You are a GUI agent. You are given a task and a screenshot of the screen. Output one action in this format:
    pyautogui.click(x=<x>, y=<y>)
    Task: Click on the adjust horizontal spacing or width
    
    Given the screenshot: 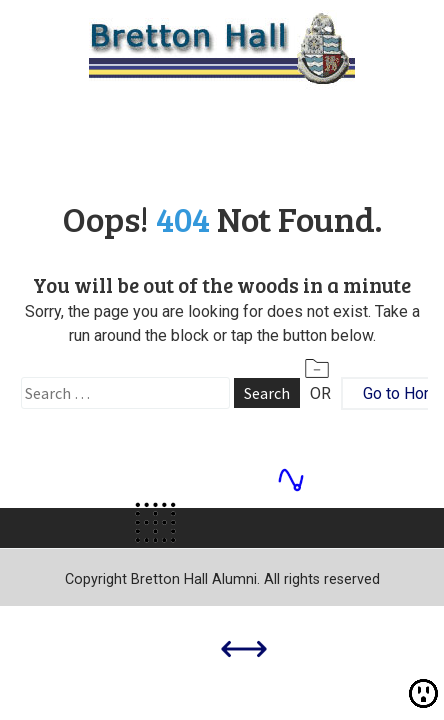 What is the action you would take?
    pyautogui.click(x=244, y=649)
    